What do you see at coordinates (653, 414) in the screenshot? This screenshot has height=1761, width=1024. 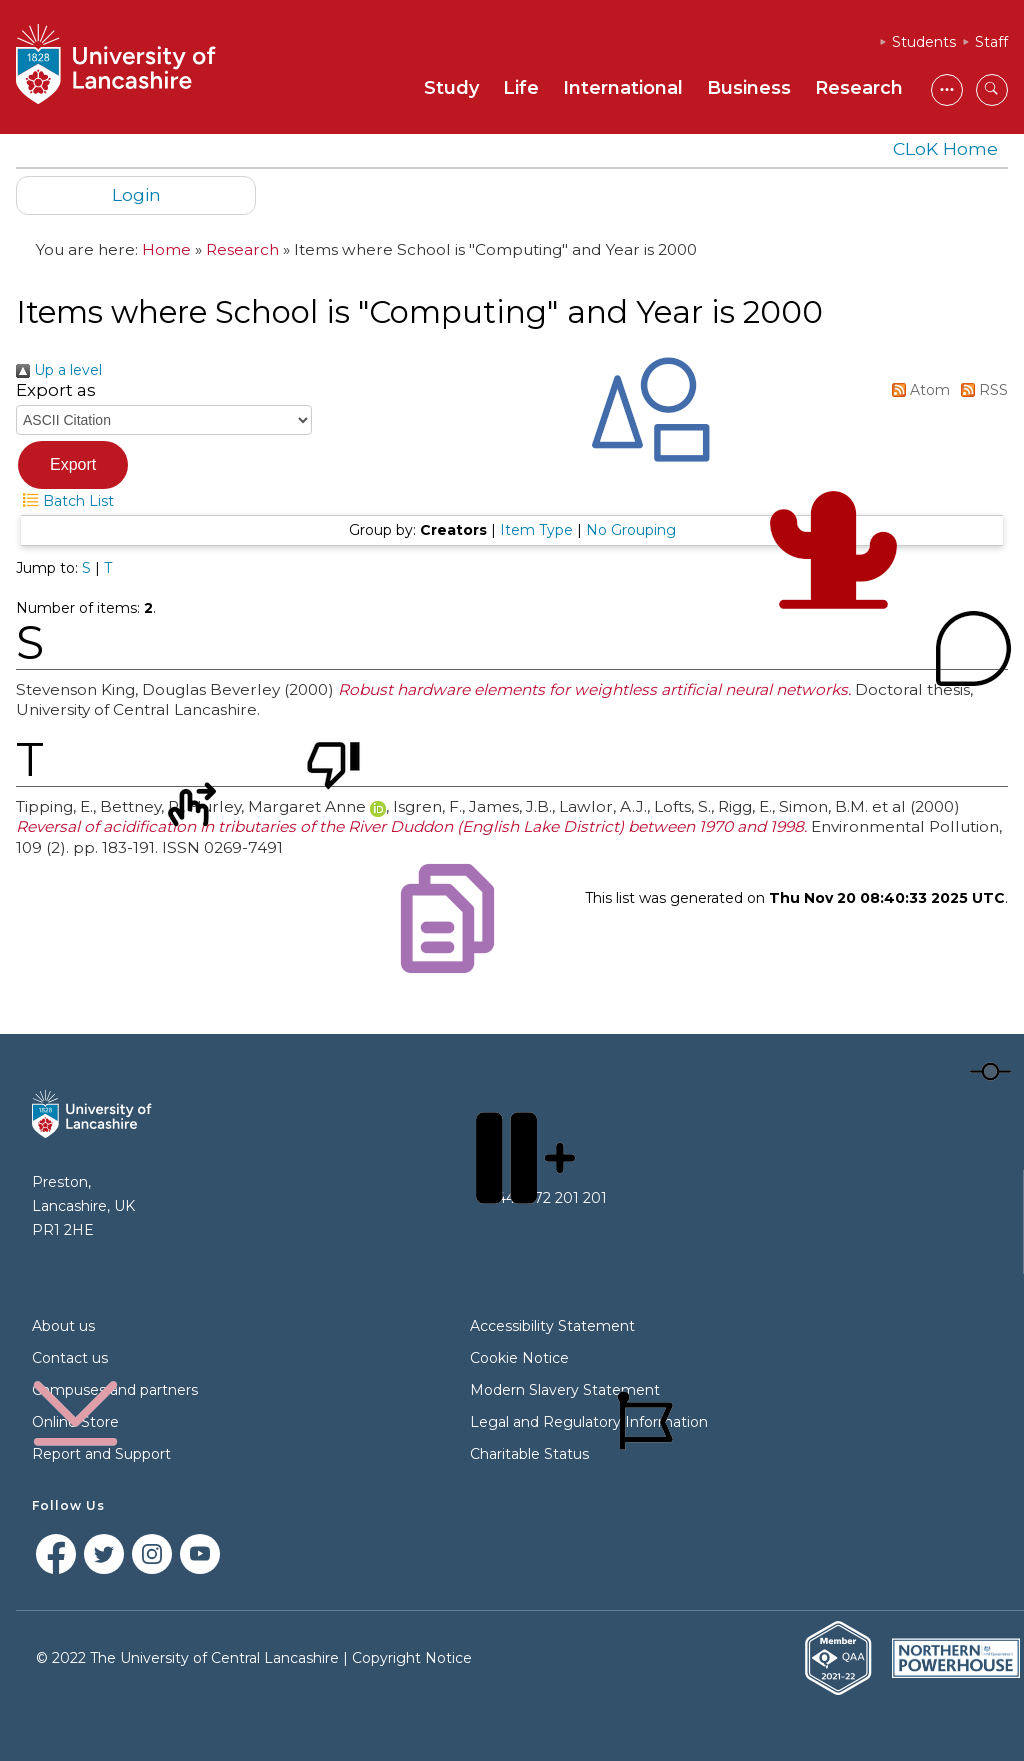 I see `access shape tools or drawing options` at bounding box center [653, 414].